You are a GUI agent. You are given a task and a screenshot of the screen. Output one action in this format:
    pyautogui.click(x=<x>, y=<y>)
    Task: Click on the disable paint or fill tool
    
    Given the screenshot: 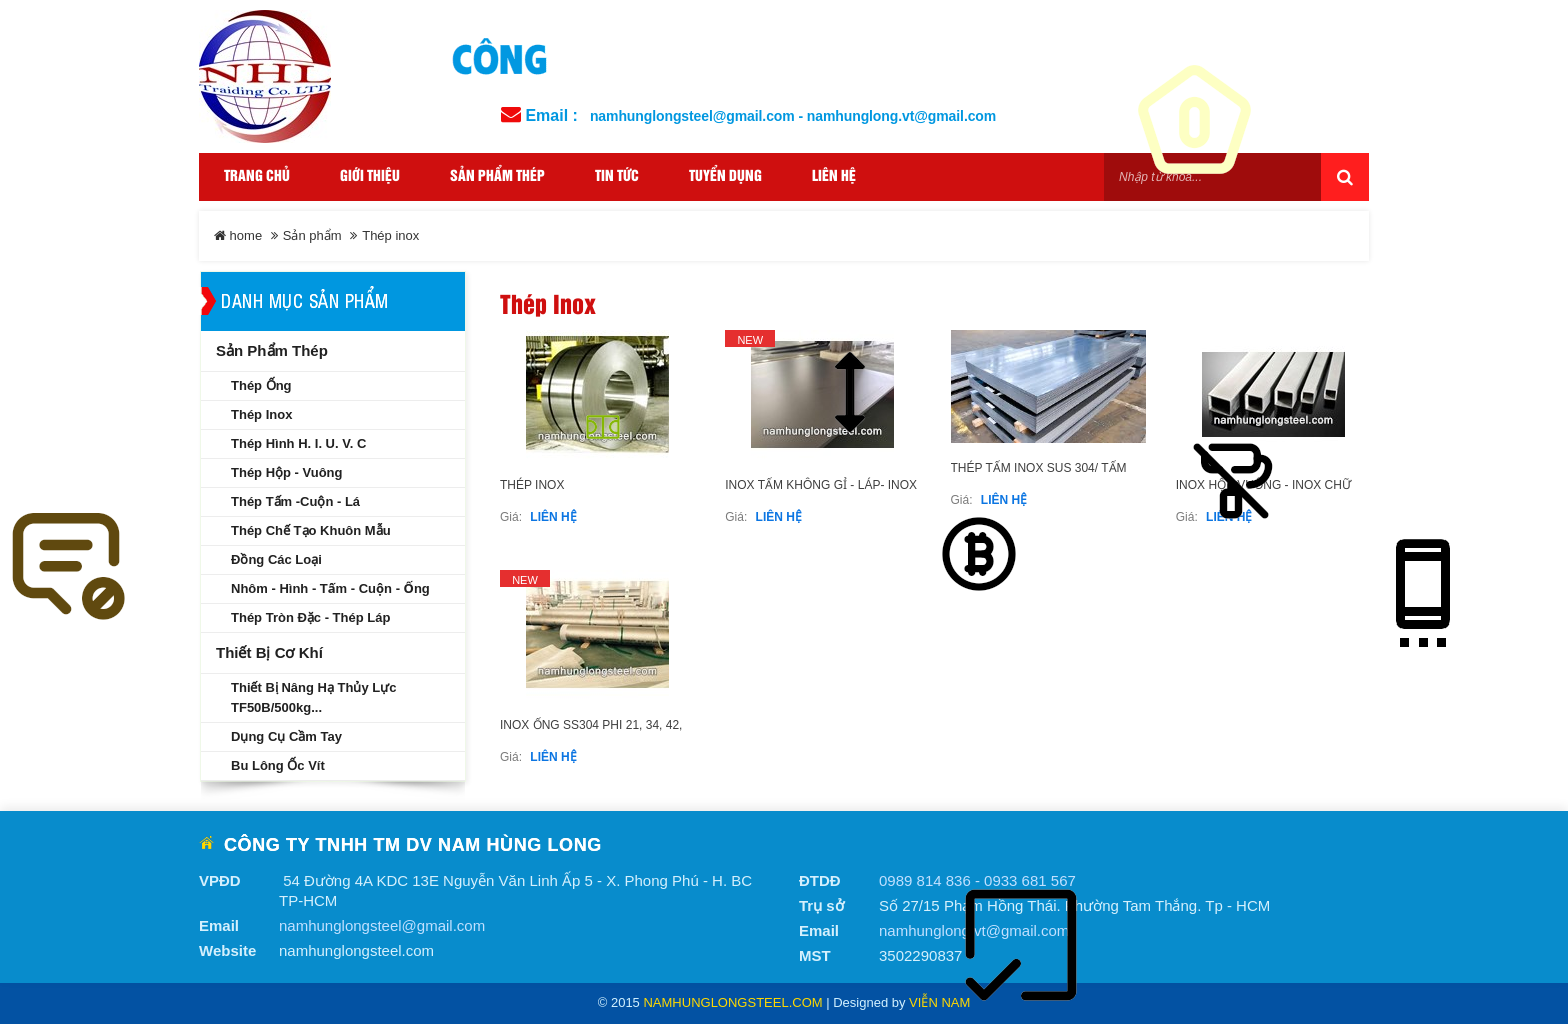 What is the action you would take?
    pyautogui.click(x=1231, y=481)
    